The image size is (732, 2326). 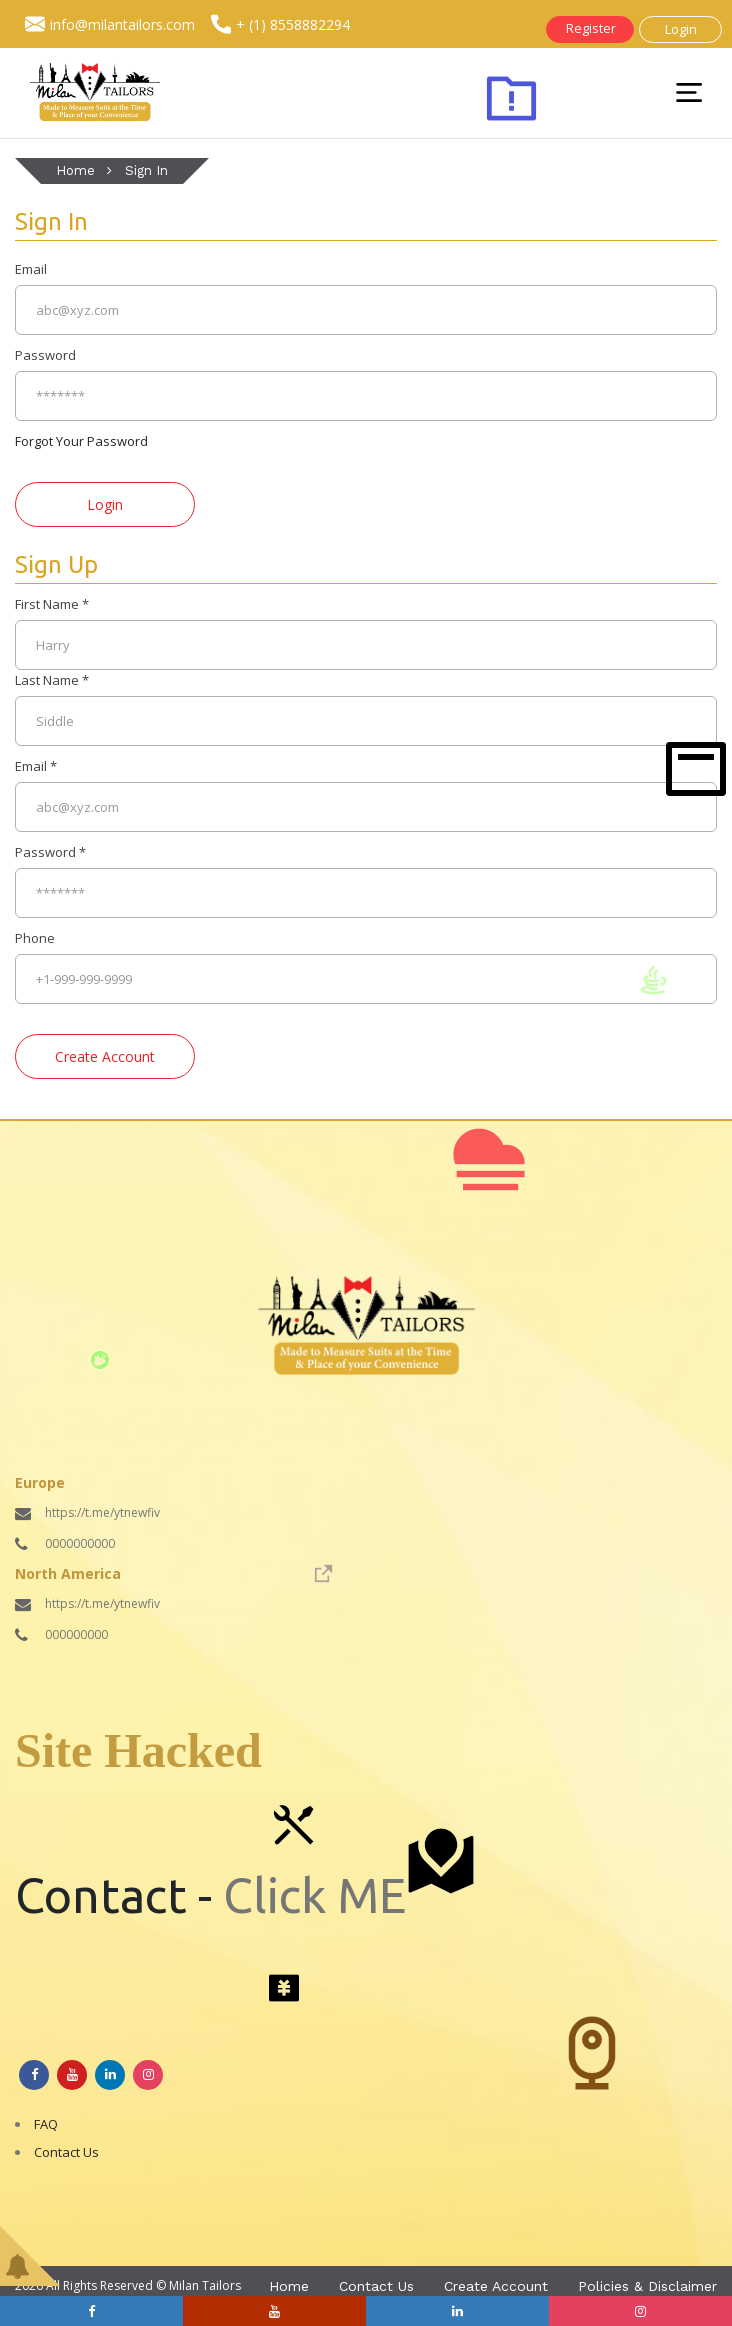 What do you see at coordinates (284, 1988) in the screenshot?
I see `access chinese yuan payment options` at bounding box center [284, 1988].